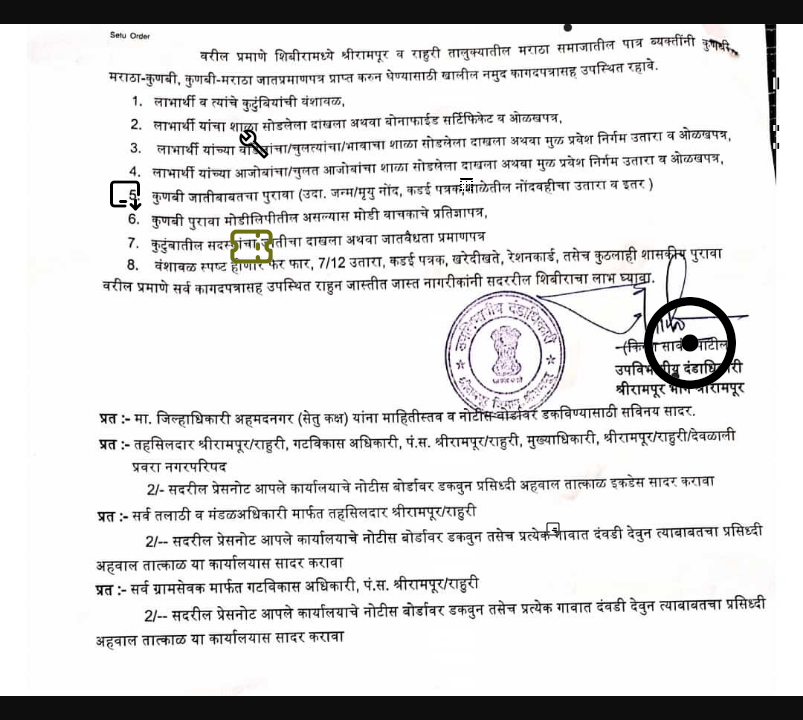 This screenshot has height=720, width=803. Describe the element at coordinates (125, 194) in the screenshot. I see `download content to tablet device` at that location.